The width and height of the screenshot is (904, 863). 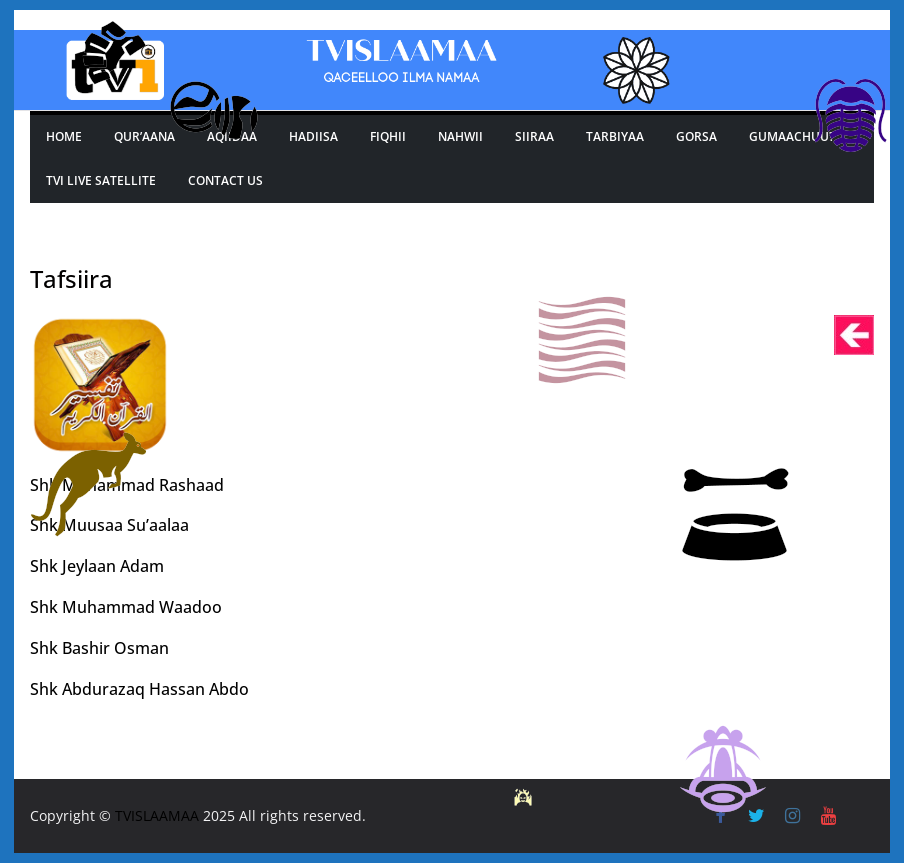 What do you see at coordinates (723, 769) in the screenshot?
I see `alien invasion or UFO event in game` at bounding box center [723, 769].